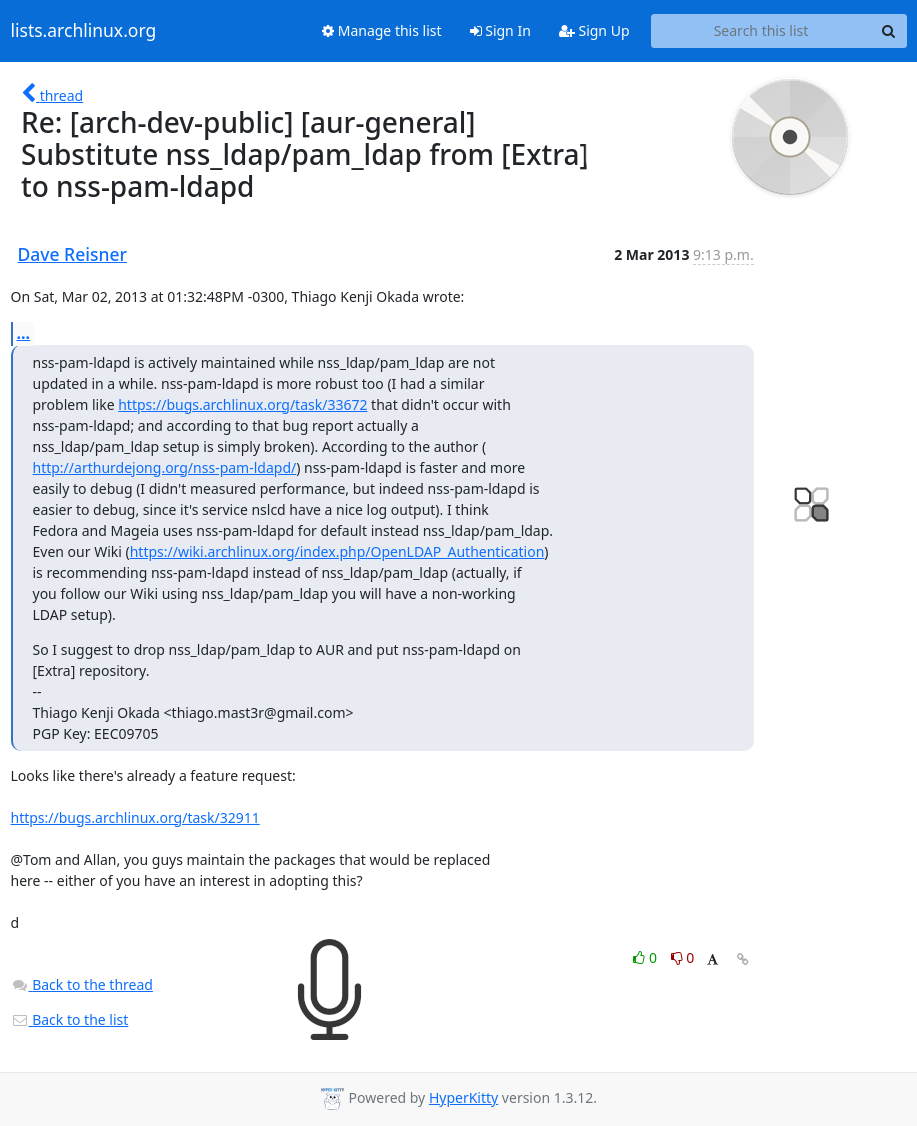  What do you see at coordinates (617, 142) in the screenshot?
I see `M_Library_TextStyle_Icon icon` at bounding box center [617, 142].